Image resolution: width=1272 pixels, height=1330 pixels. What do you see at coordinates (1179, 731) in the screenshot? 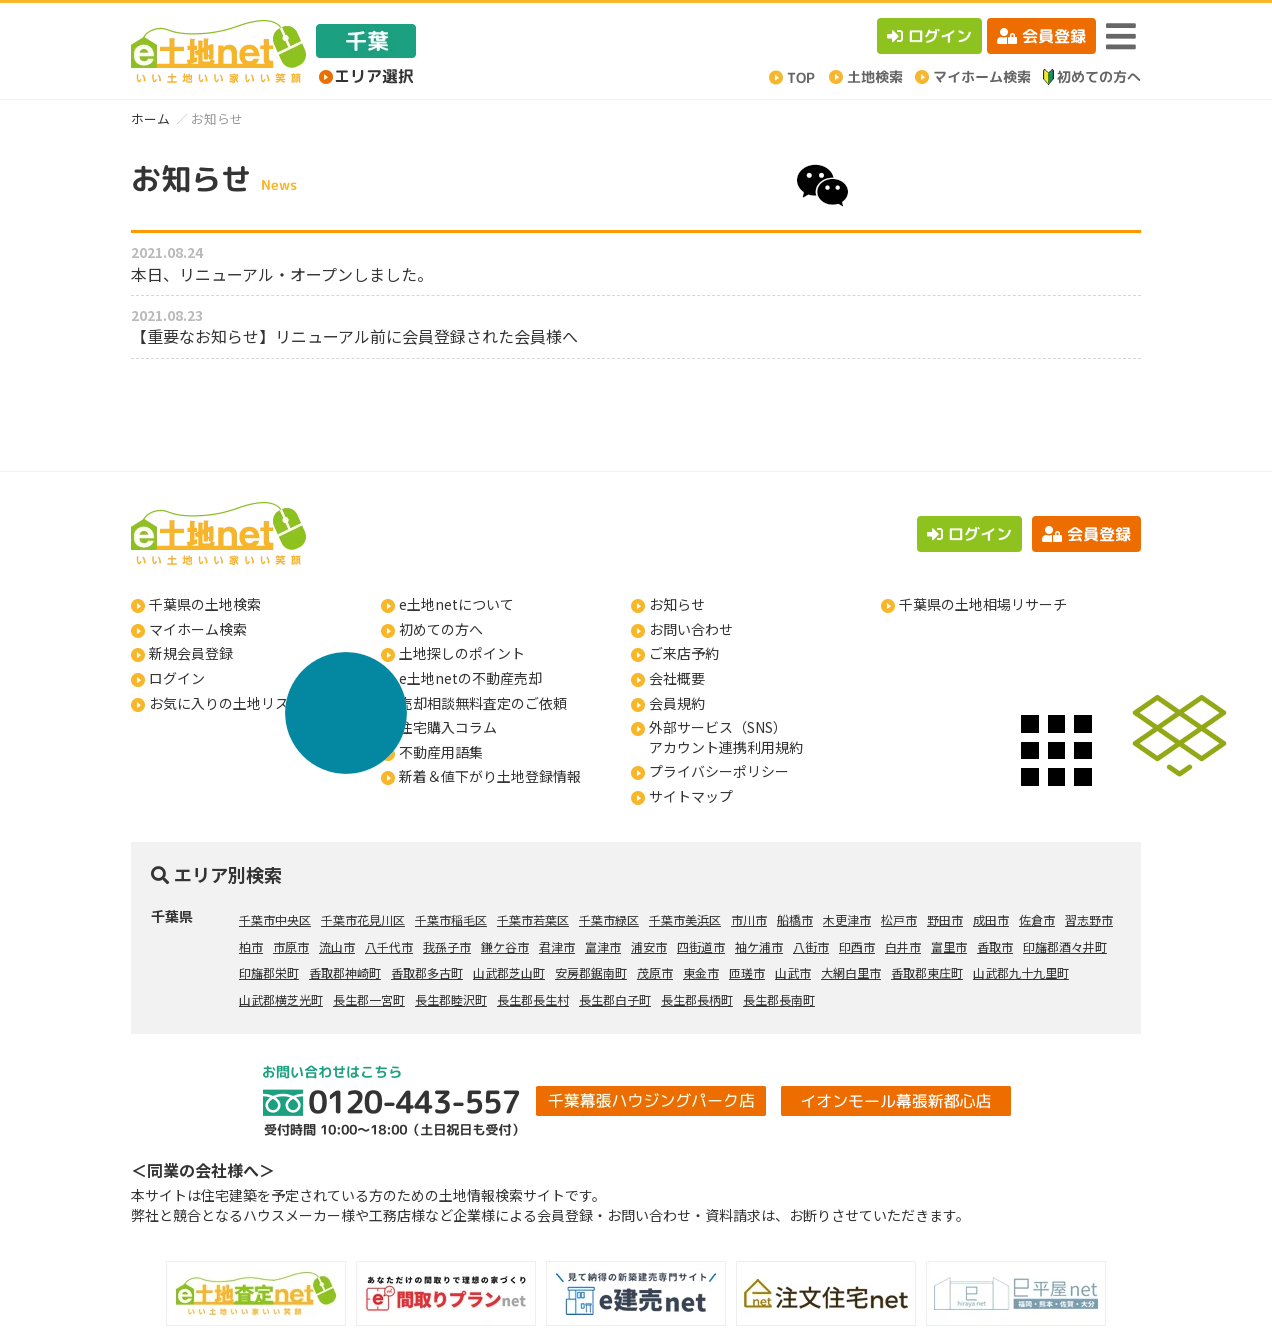
I see `open dropbox cloud storage` at bounding box center [1179, 731].